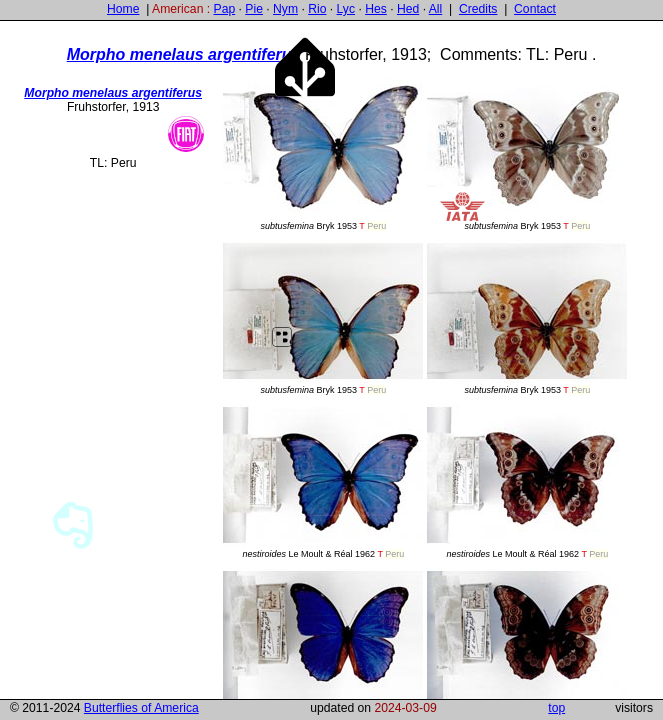 This screenshot has width=663, height=720. I want to click on open Home Assistant app, so click(305, 67).